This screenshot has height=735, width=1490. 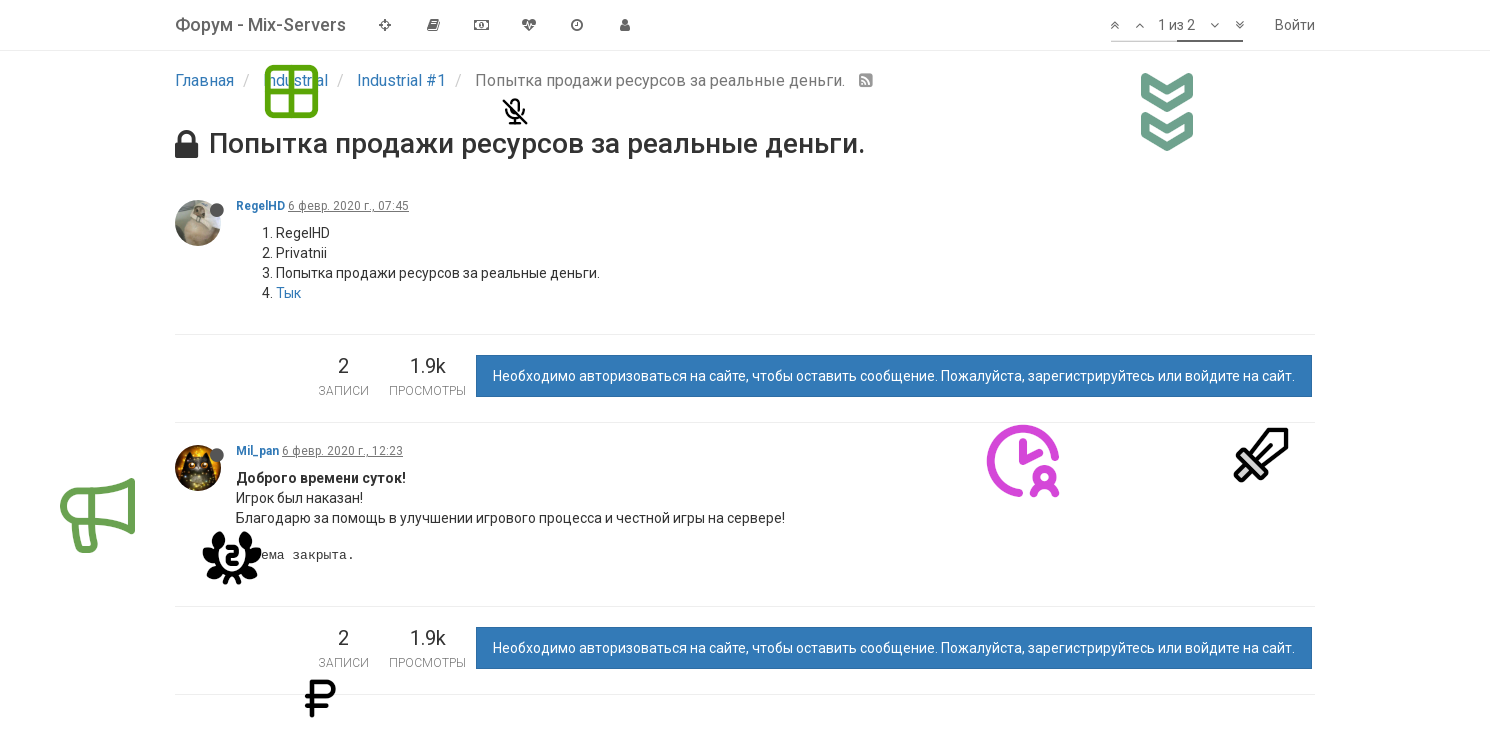 What do you see at coordinates (97, 515) in the screenshot?
I see `make an announcement or broadcast` at bounding box center [97, 515].